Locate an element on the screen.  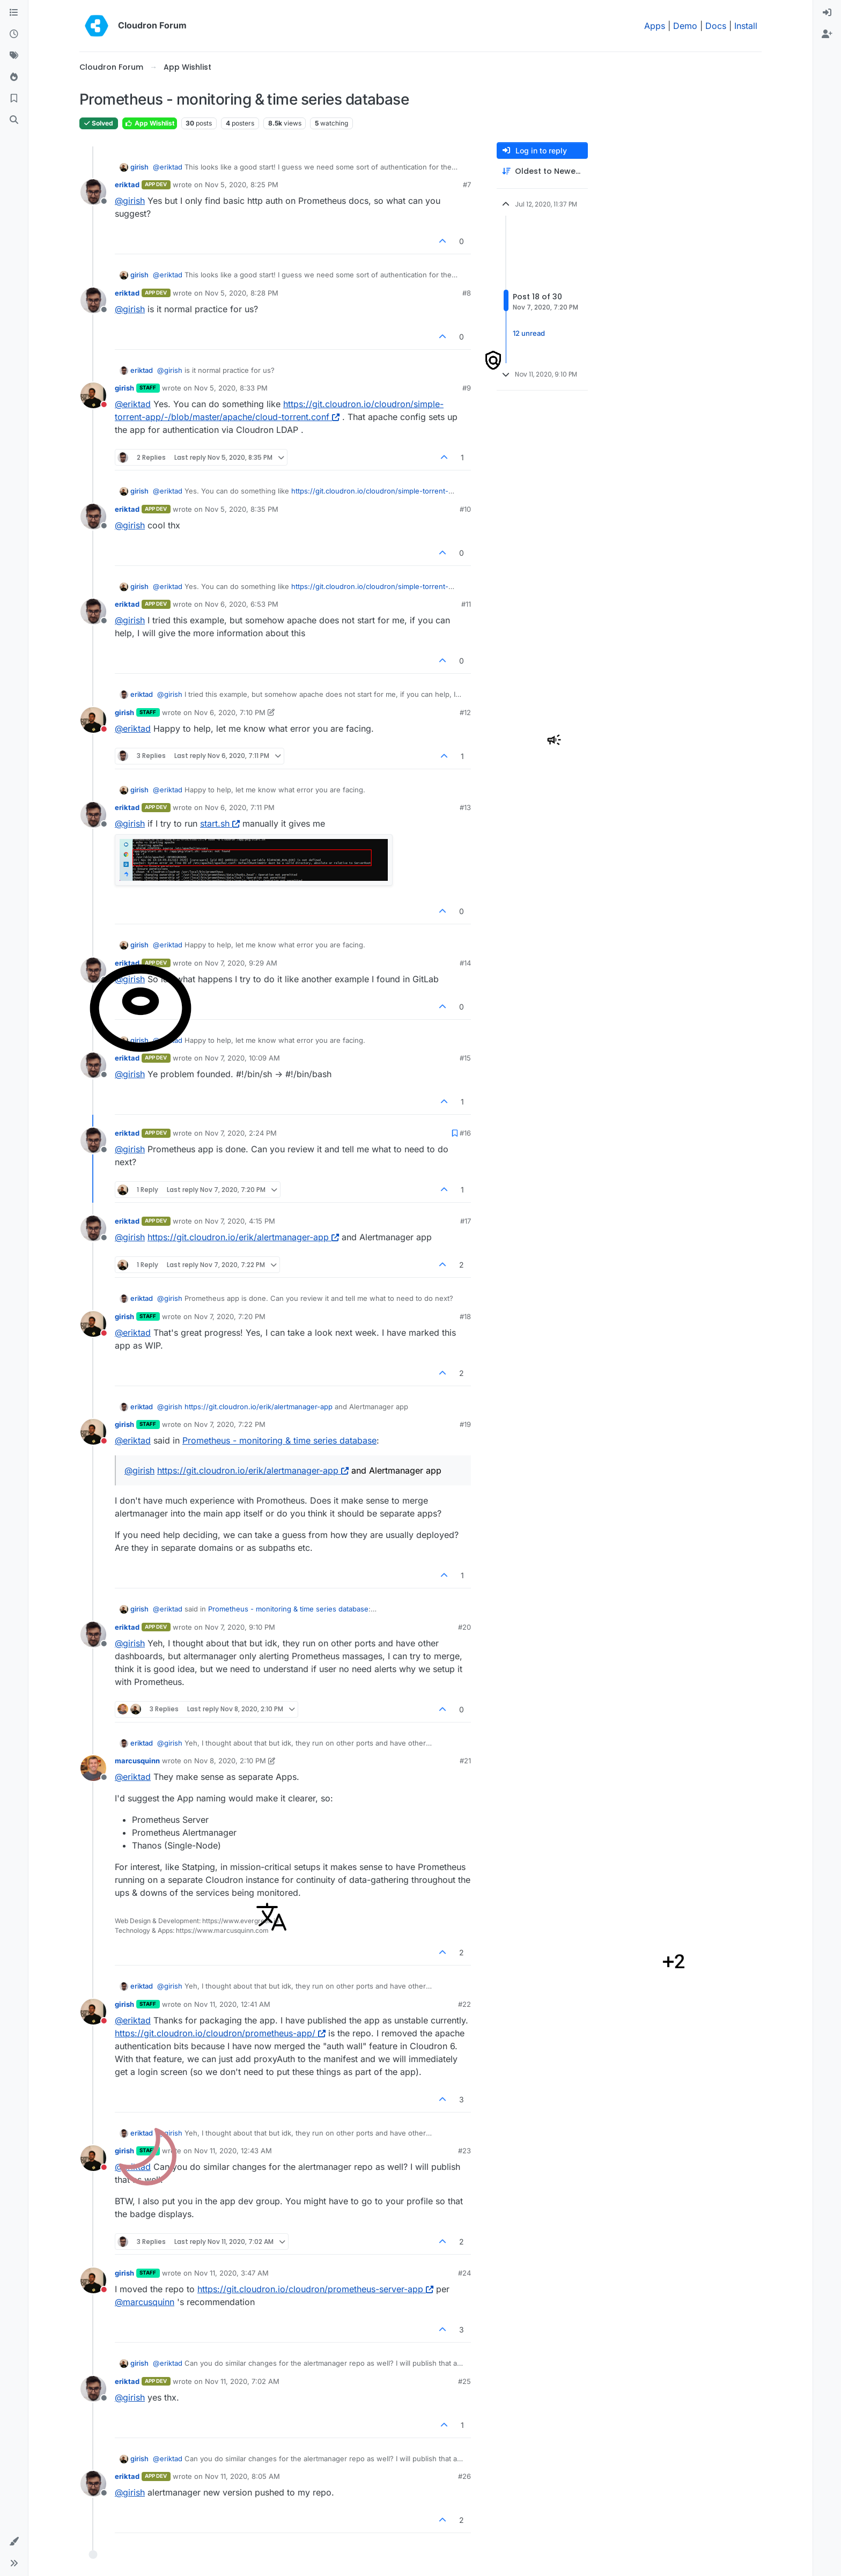
make an announcement or broadcast is located at coordinates (554, 740).